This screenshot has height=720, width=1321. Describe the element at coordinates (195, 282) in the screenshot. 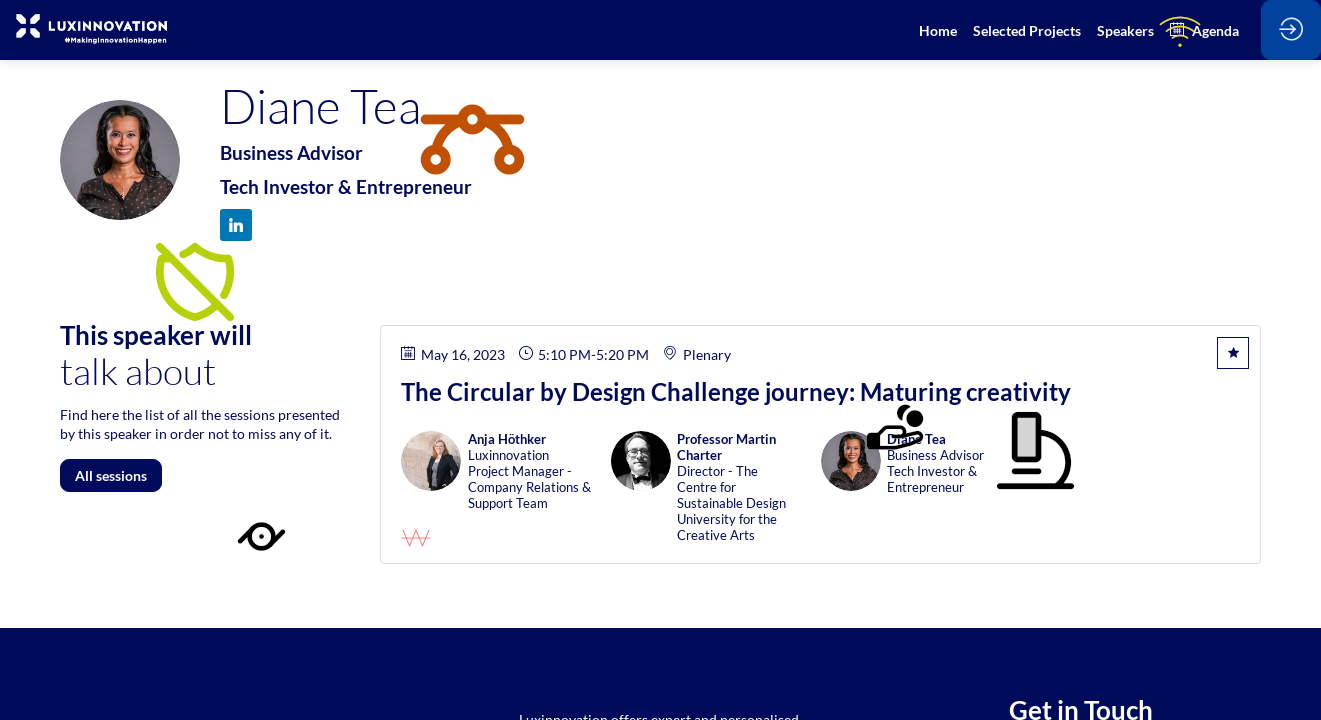

I see `disable security protection` at that location.